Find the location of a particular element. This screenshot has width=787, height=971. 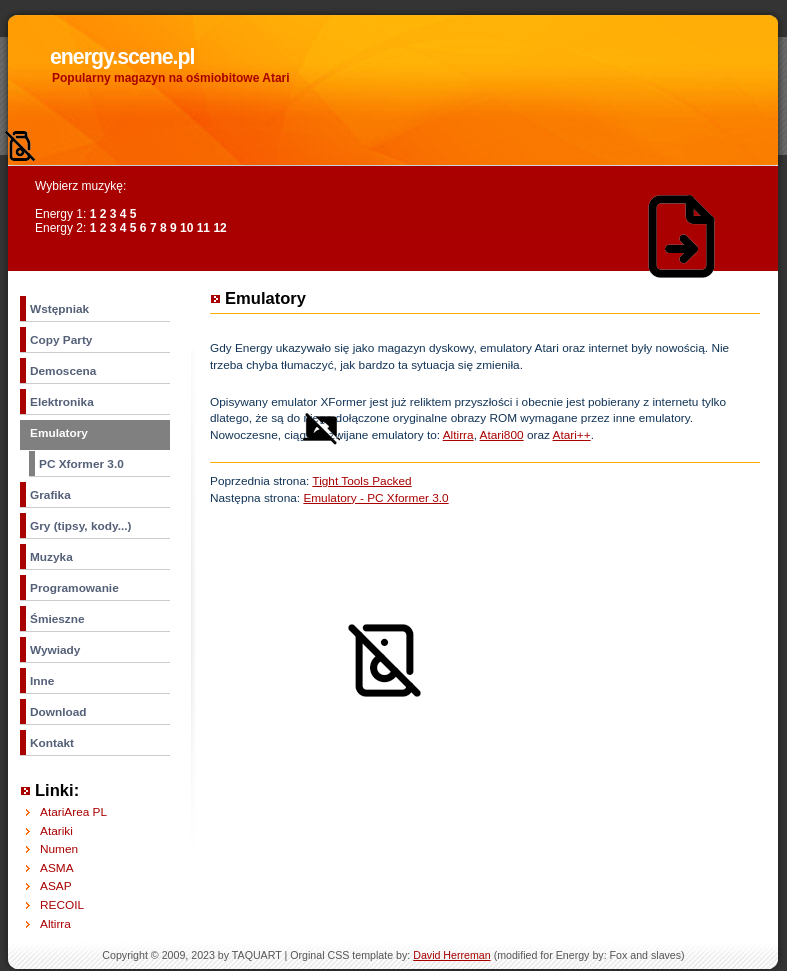

export or send file is located at coordinates (681, 236).